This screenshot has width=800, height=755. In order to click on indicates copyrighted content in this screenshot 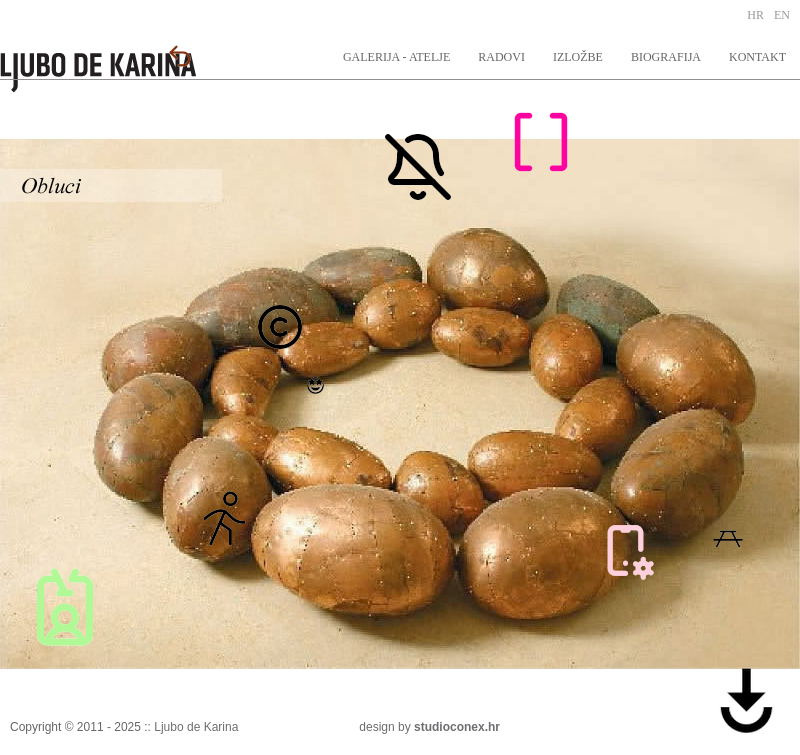, I will do `click(280, 327)`.